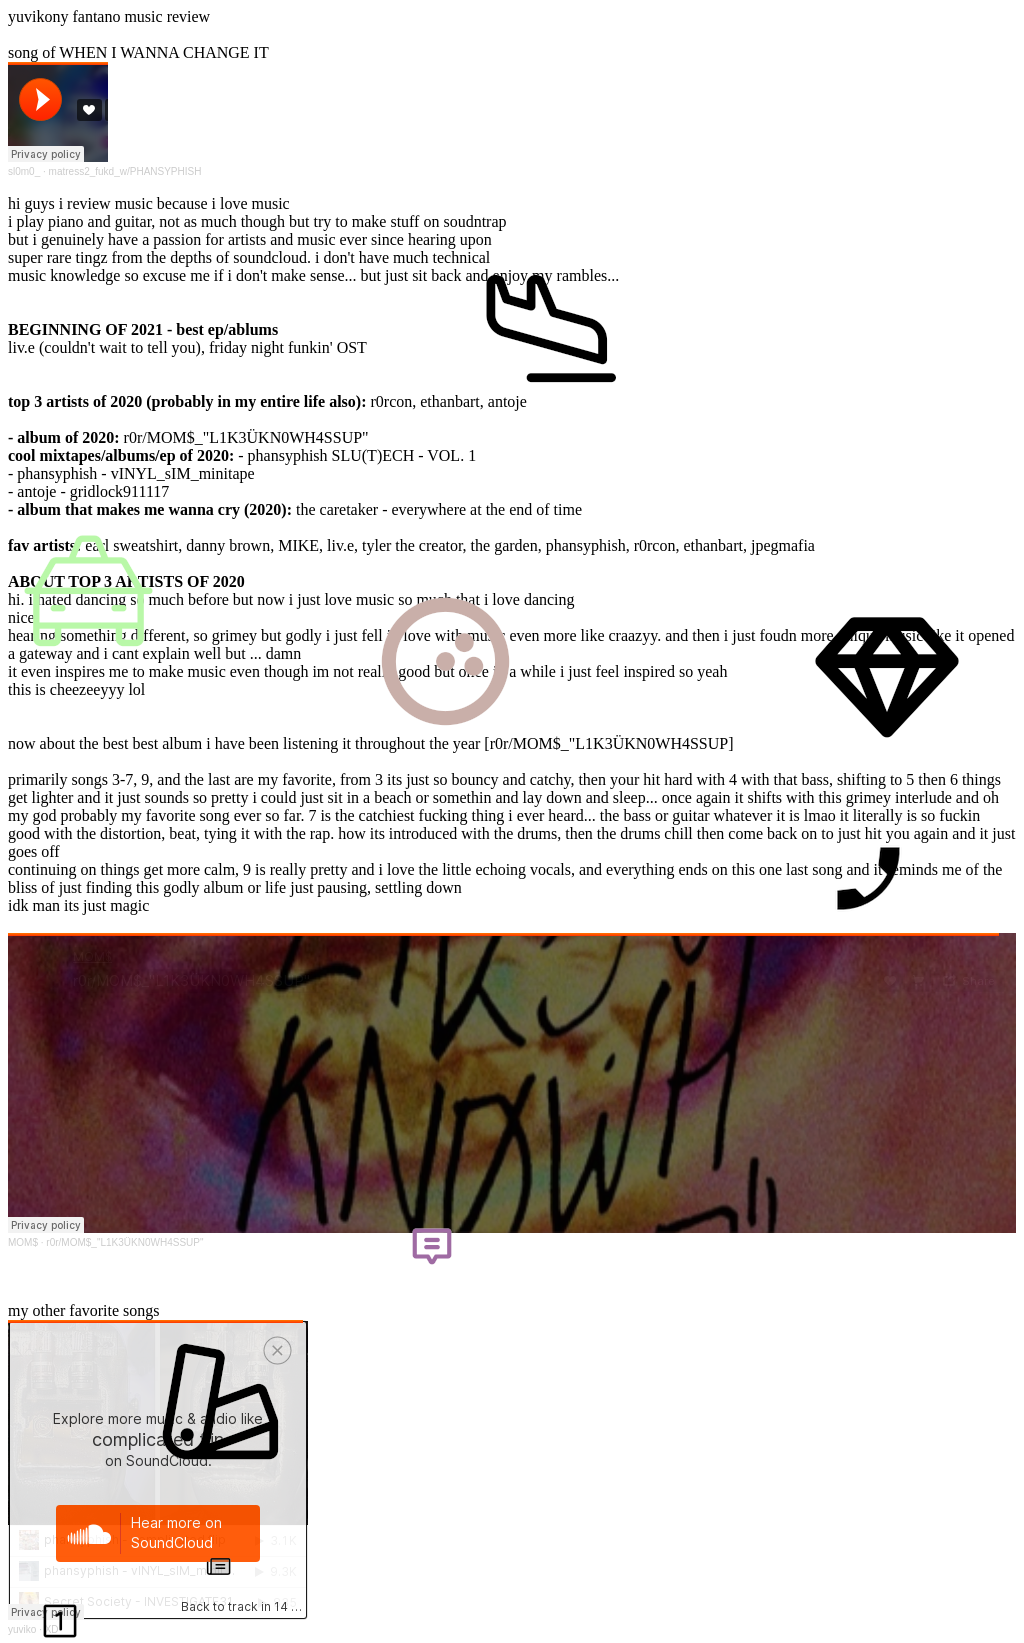 This screenshot has width=1024, height=1643. What do you see at coordinates (432, 1245) in the screenshot?
I see `open chat or messaging` at bounding box center [432, 1245].